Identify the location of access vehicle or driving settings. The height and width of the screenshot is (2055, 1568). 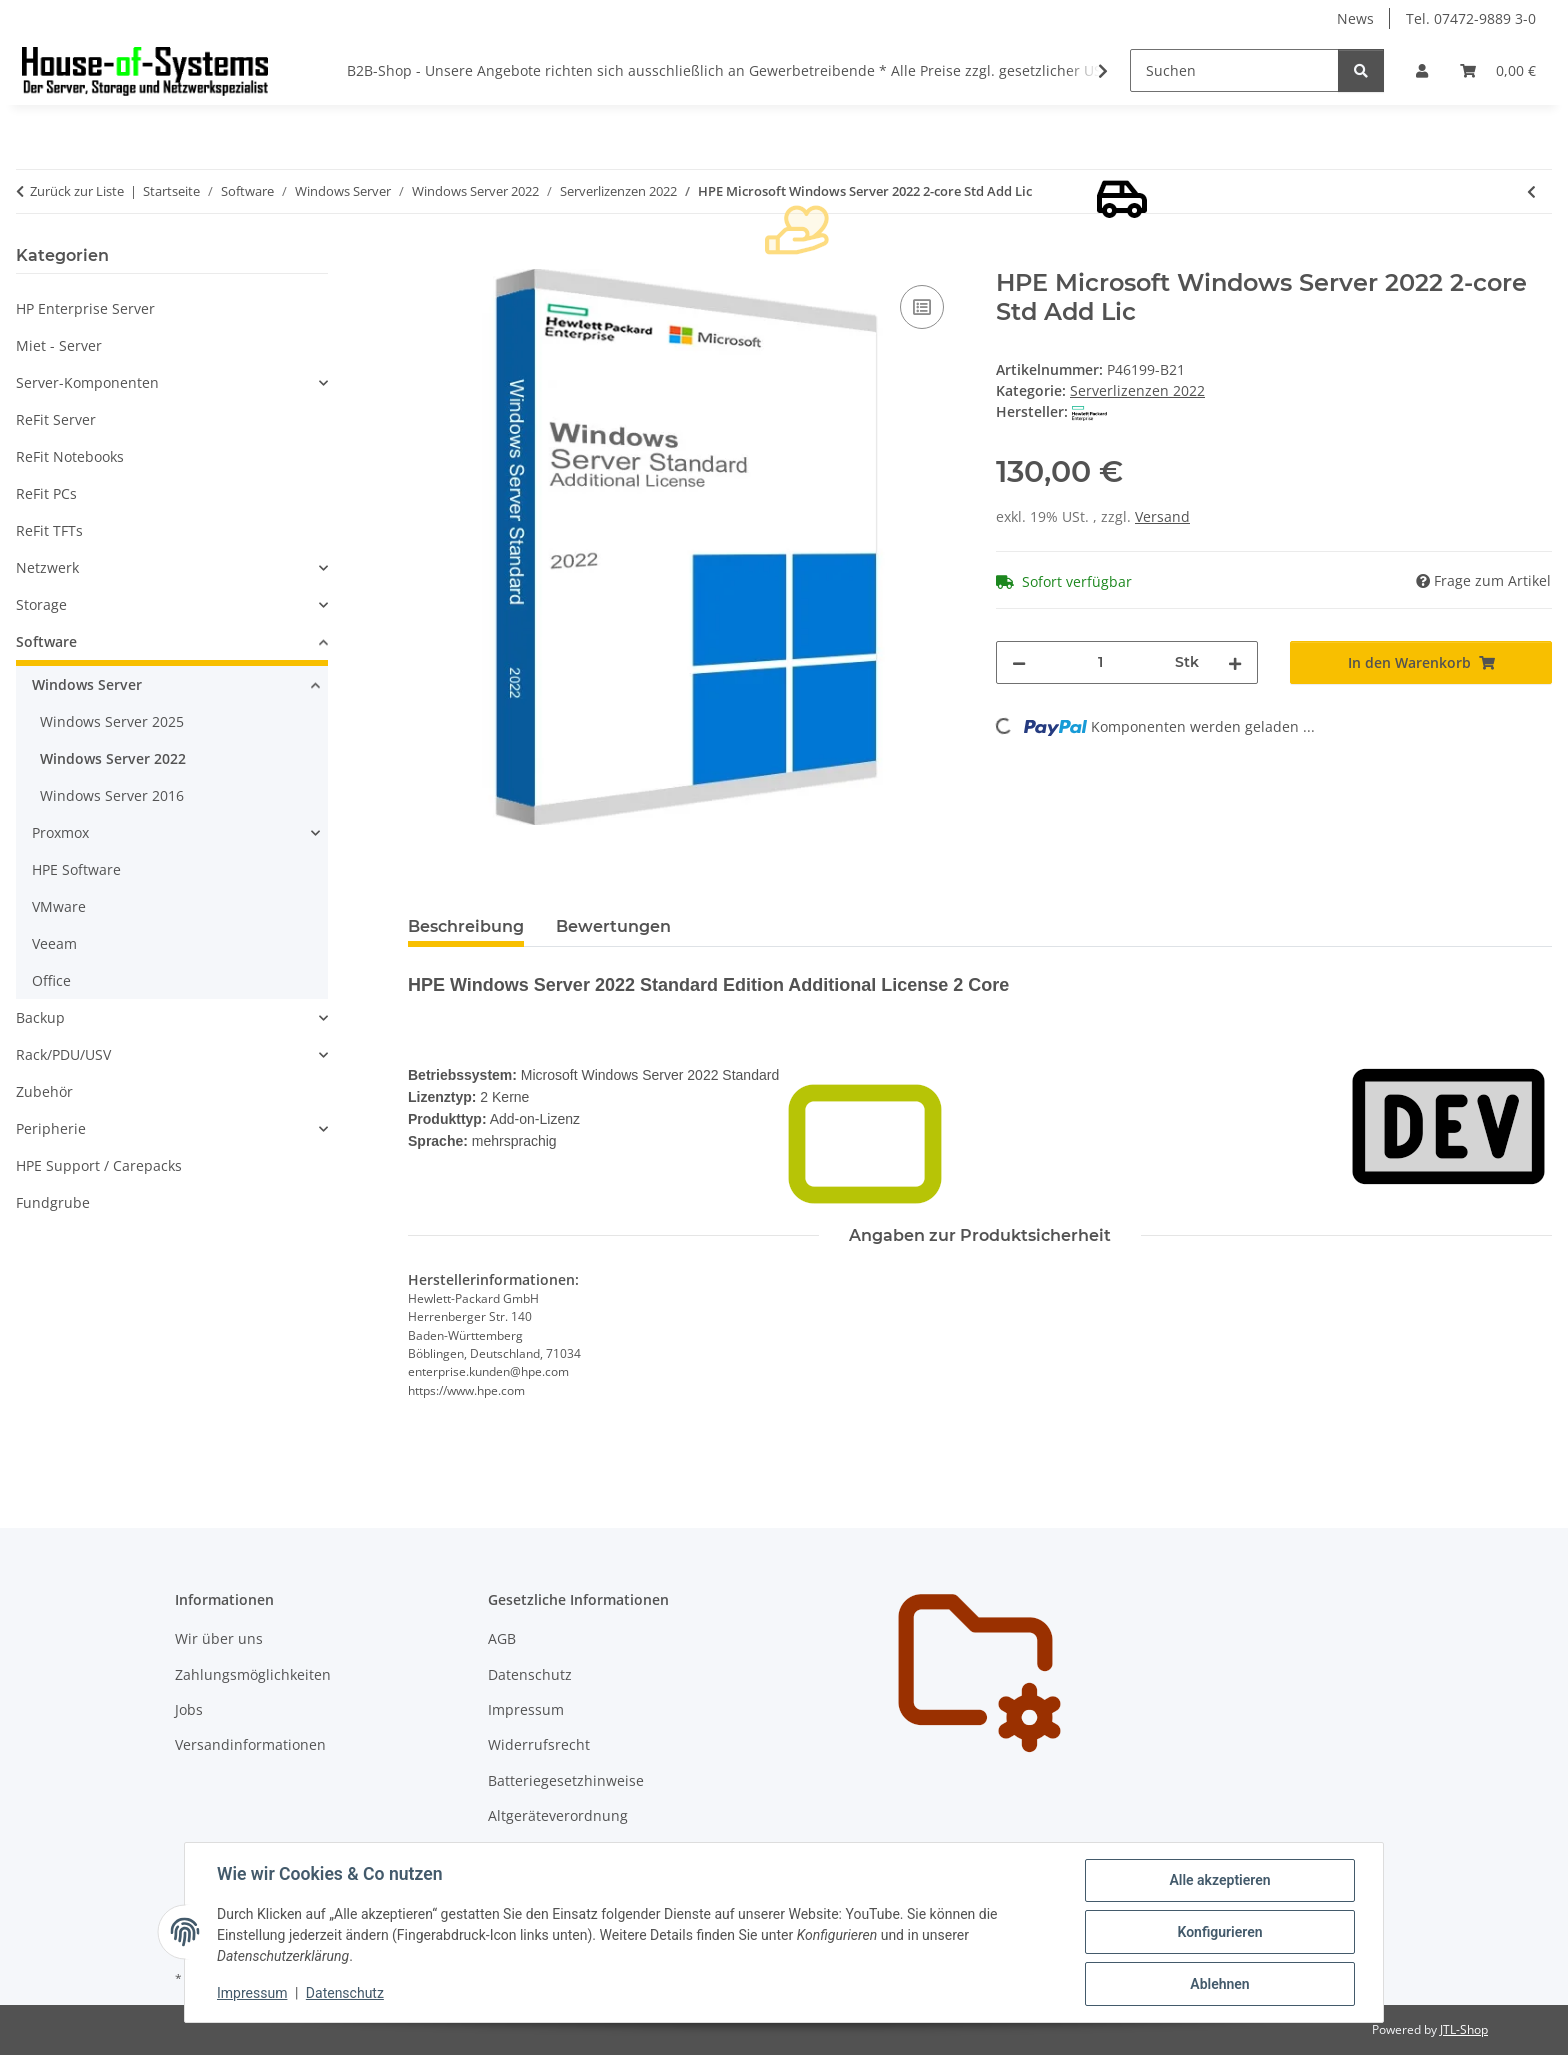
(1122, 198).